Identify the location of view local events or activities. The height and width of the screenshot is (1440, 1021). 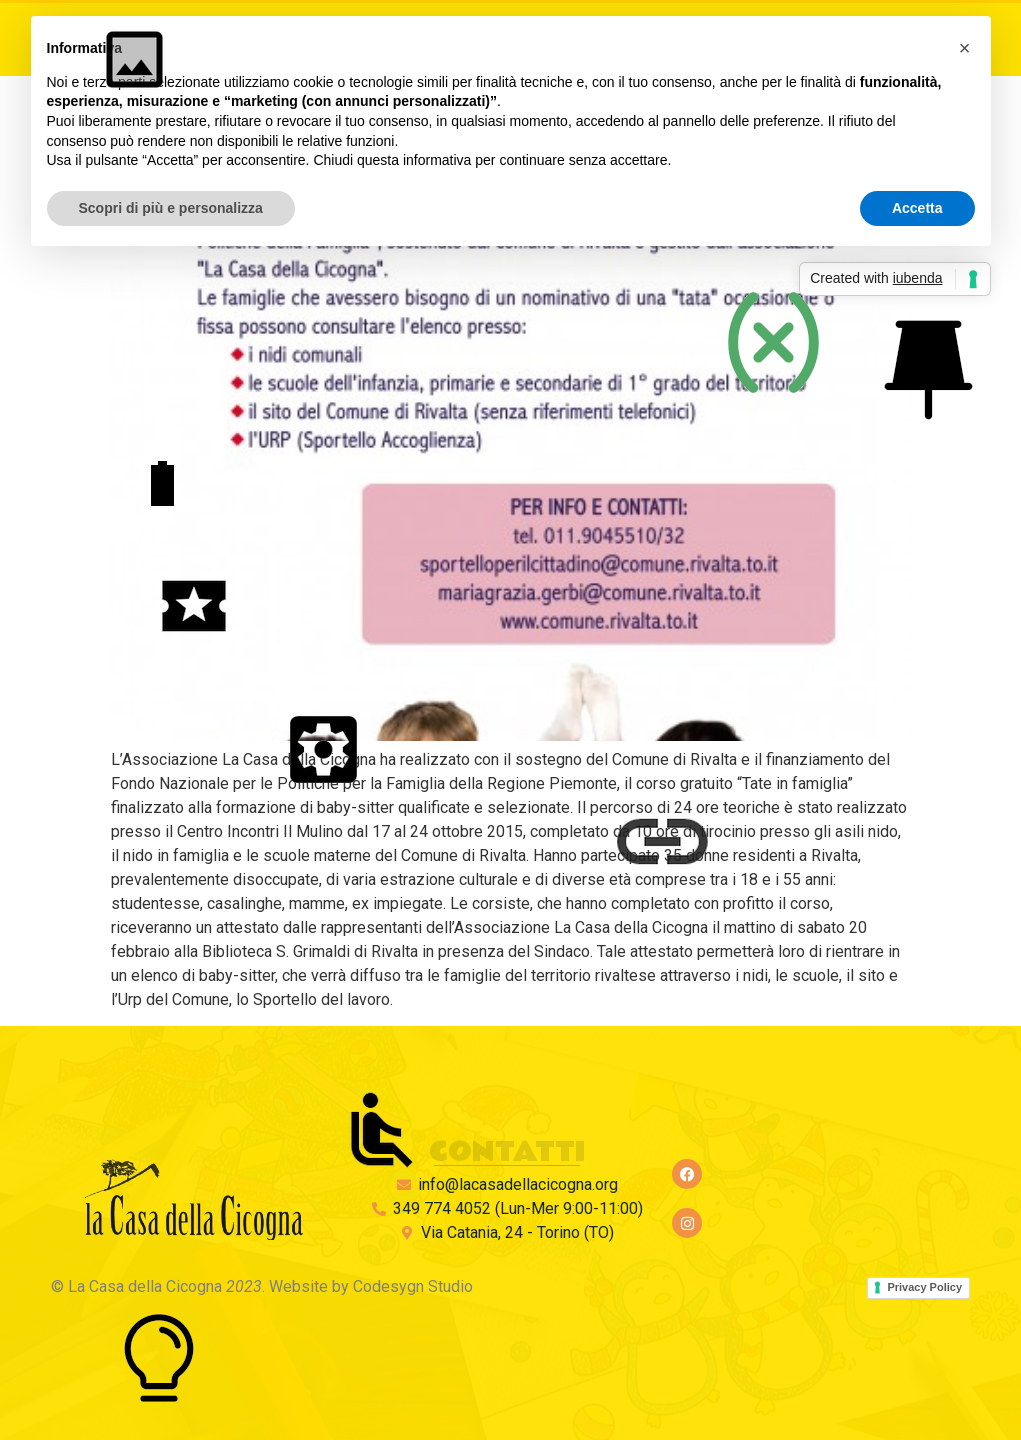
(194, 606).